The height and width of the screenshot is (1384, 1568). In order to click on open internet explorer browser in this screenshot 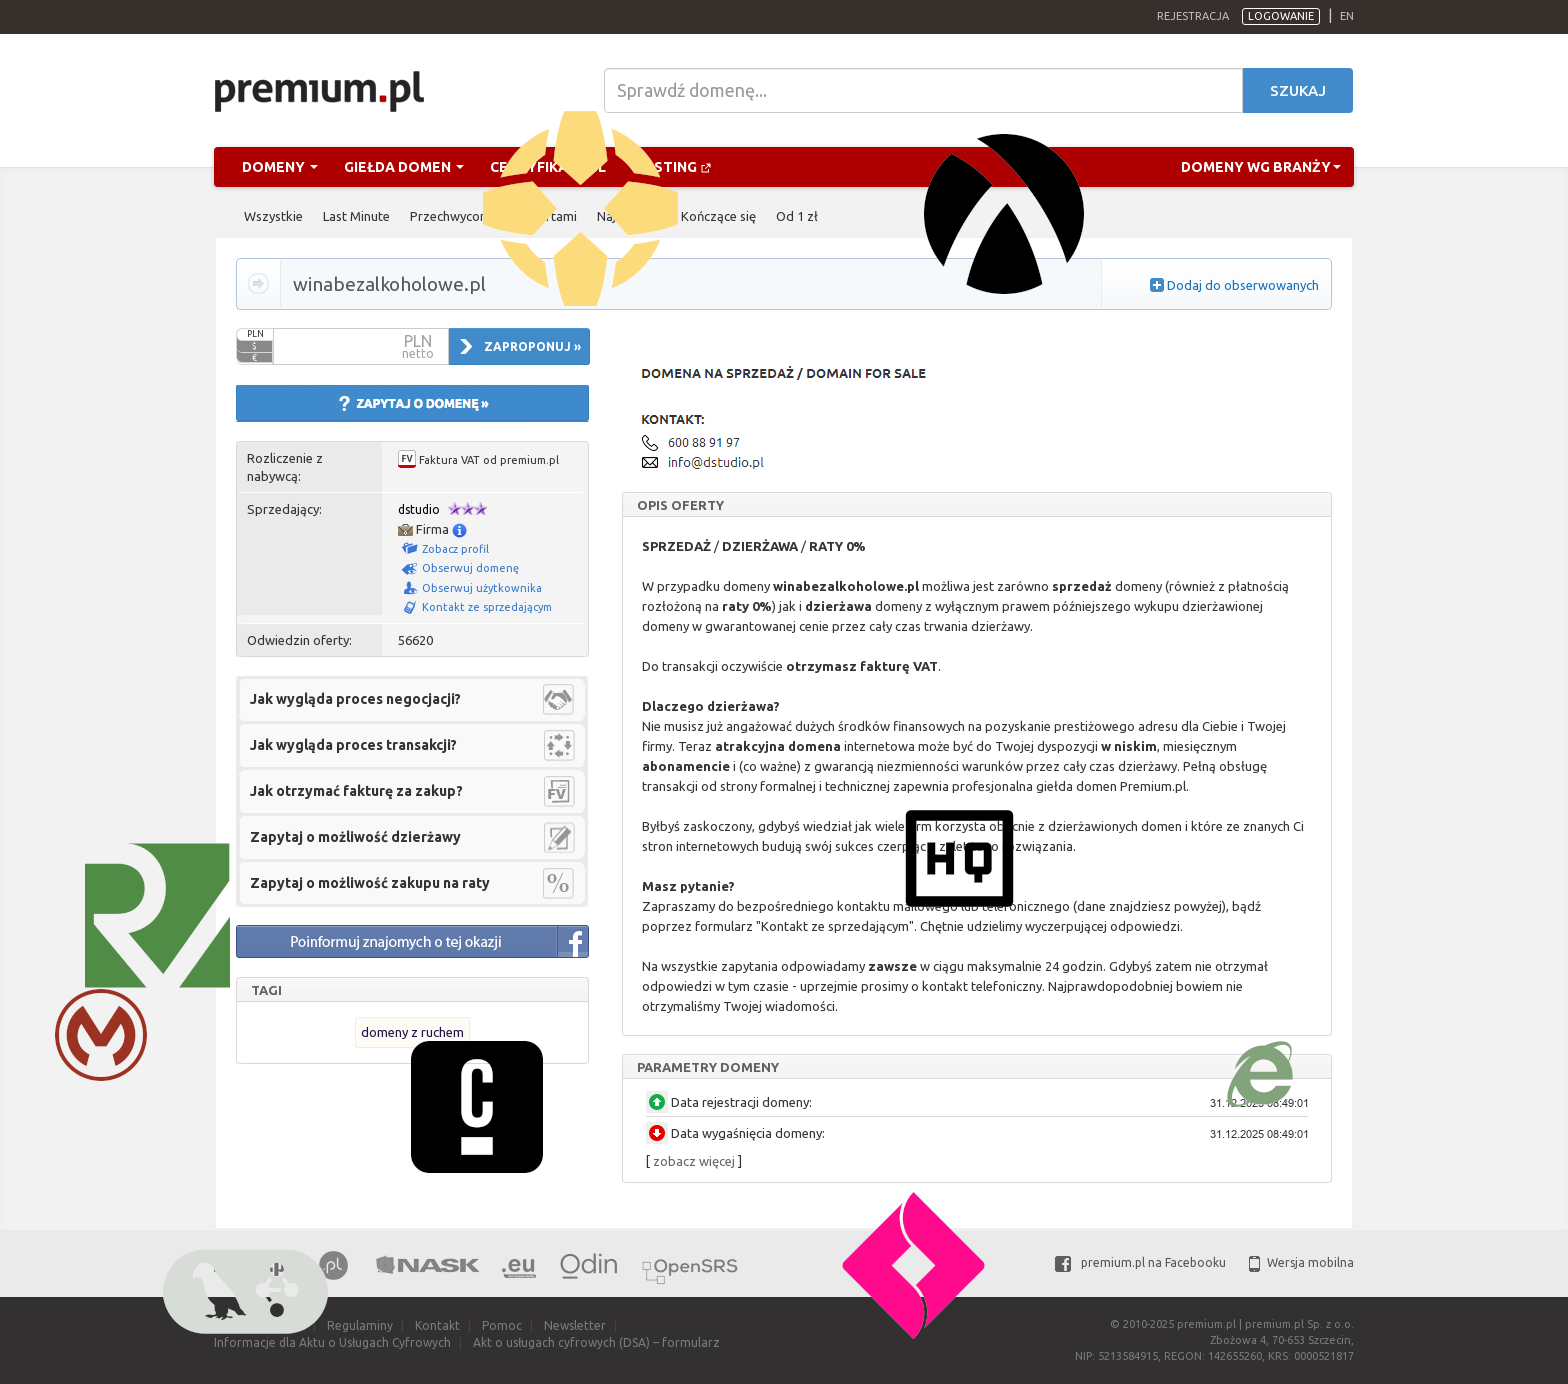, I will do `click(1260, 1074)`.